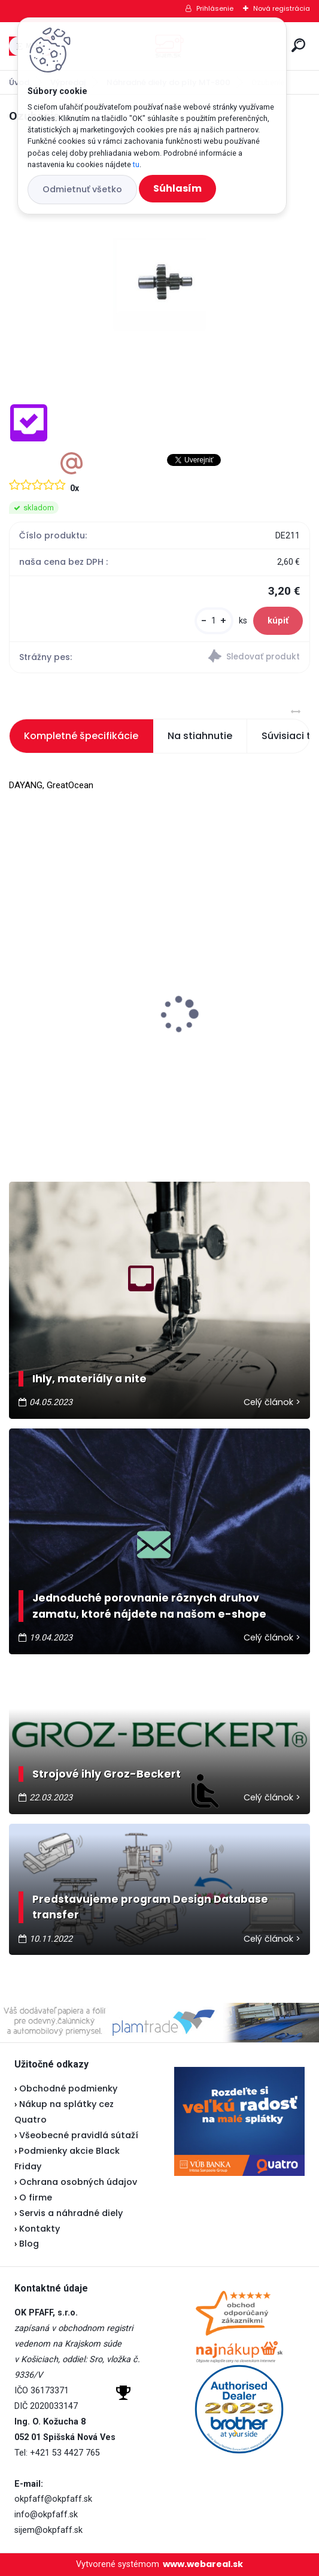 This screenshot has width=319, height=2576. Describe the element at coordinates (71, 463) in the screenshot. I see `mention a user in a post or comment` at that location.